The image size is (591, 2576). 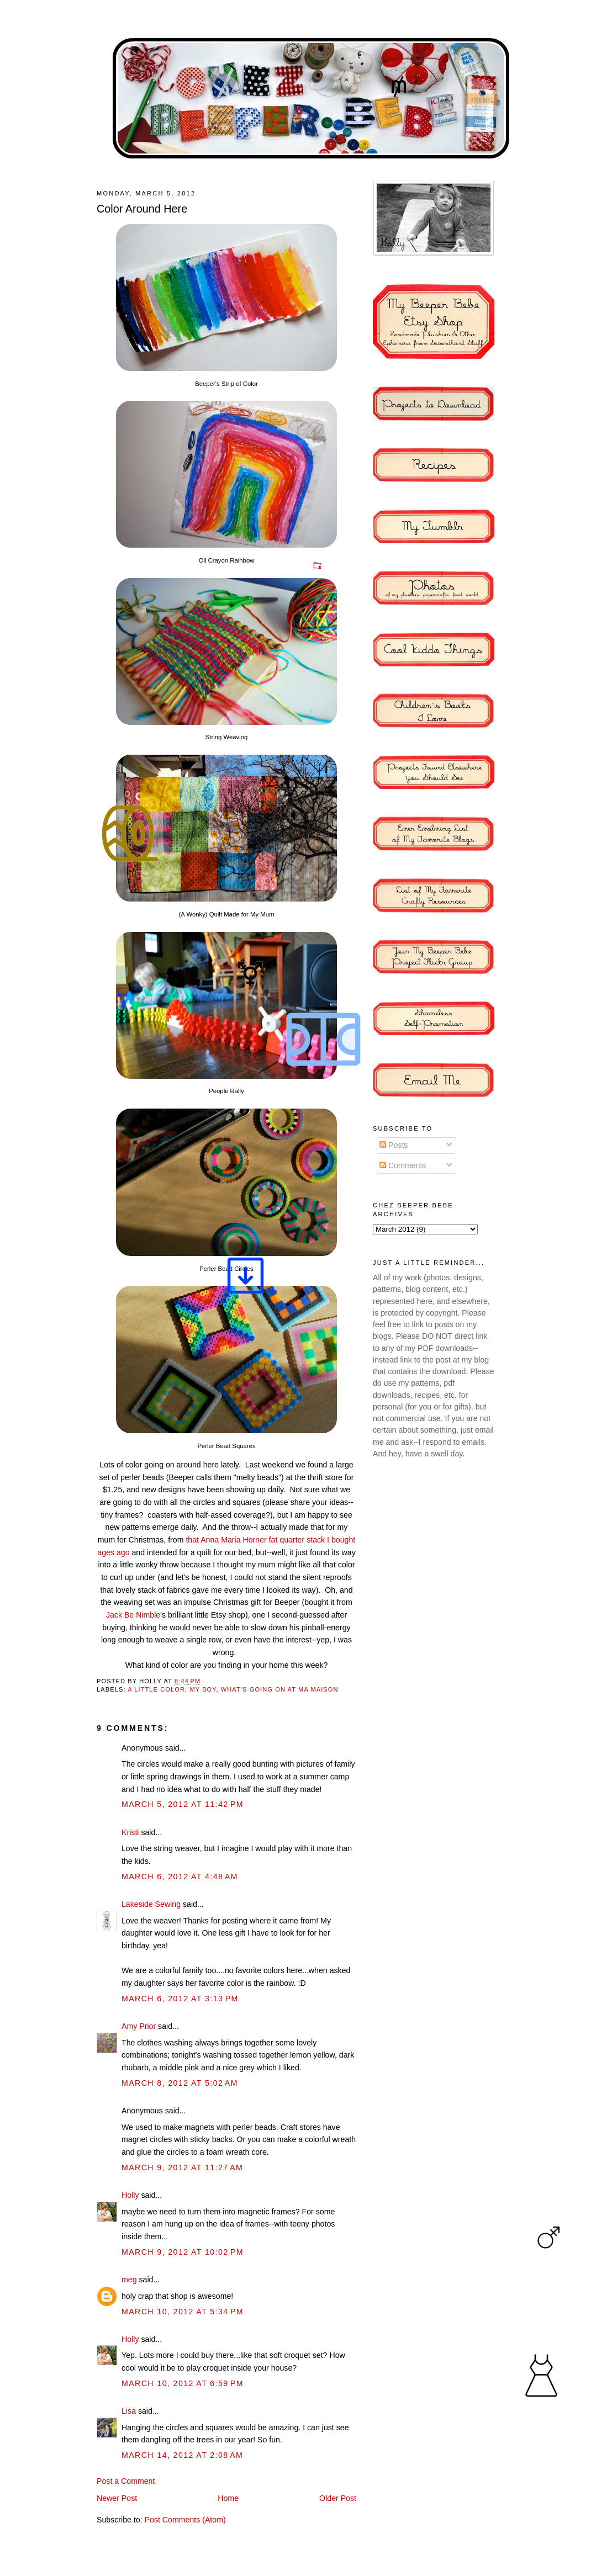 I want to click on indicates currency in Ethiopian birr, so click(x=399, y=87).